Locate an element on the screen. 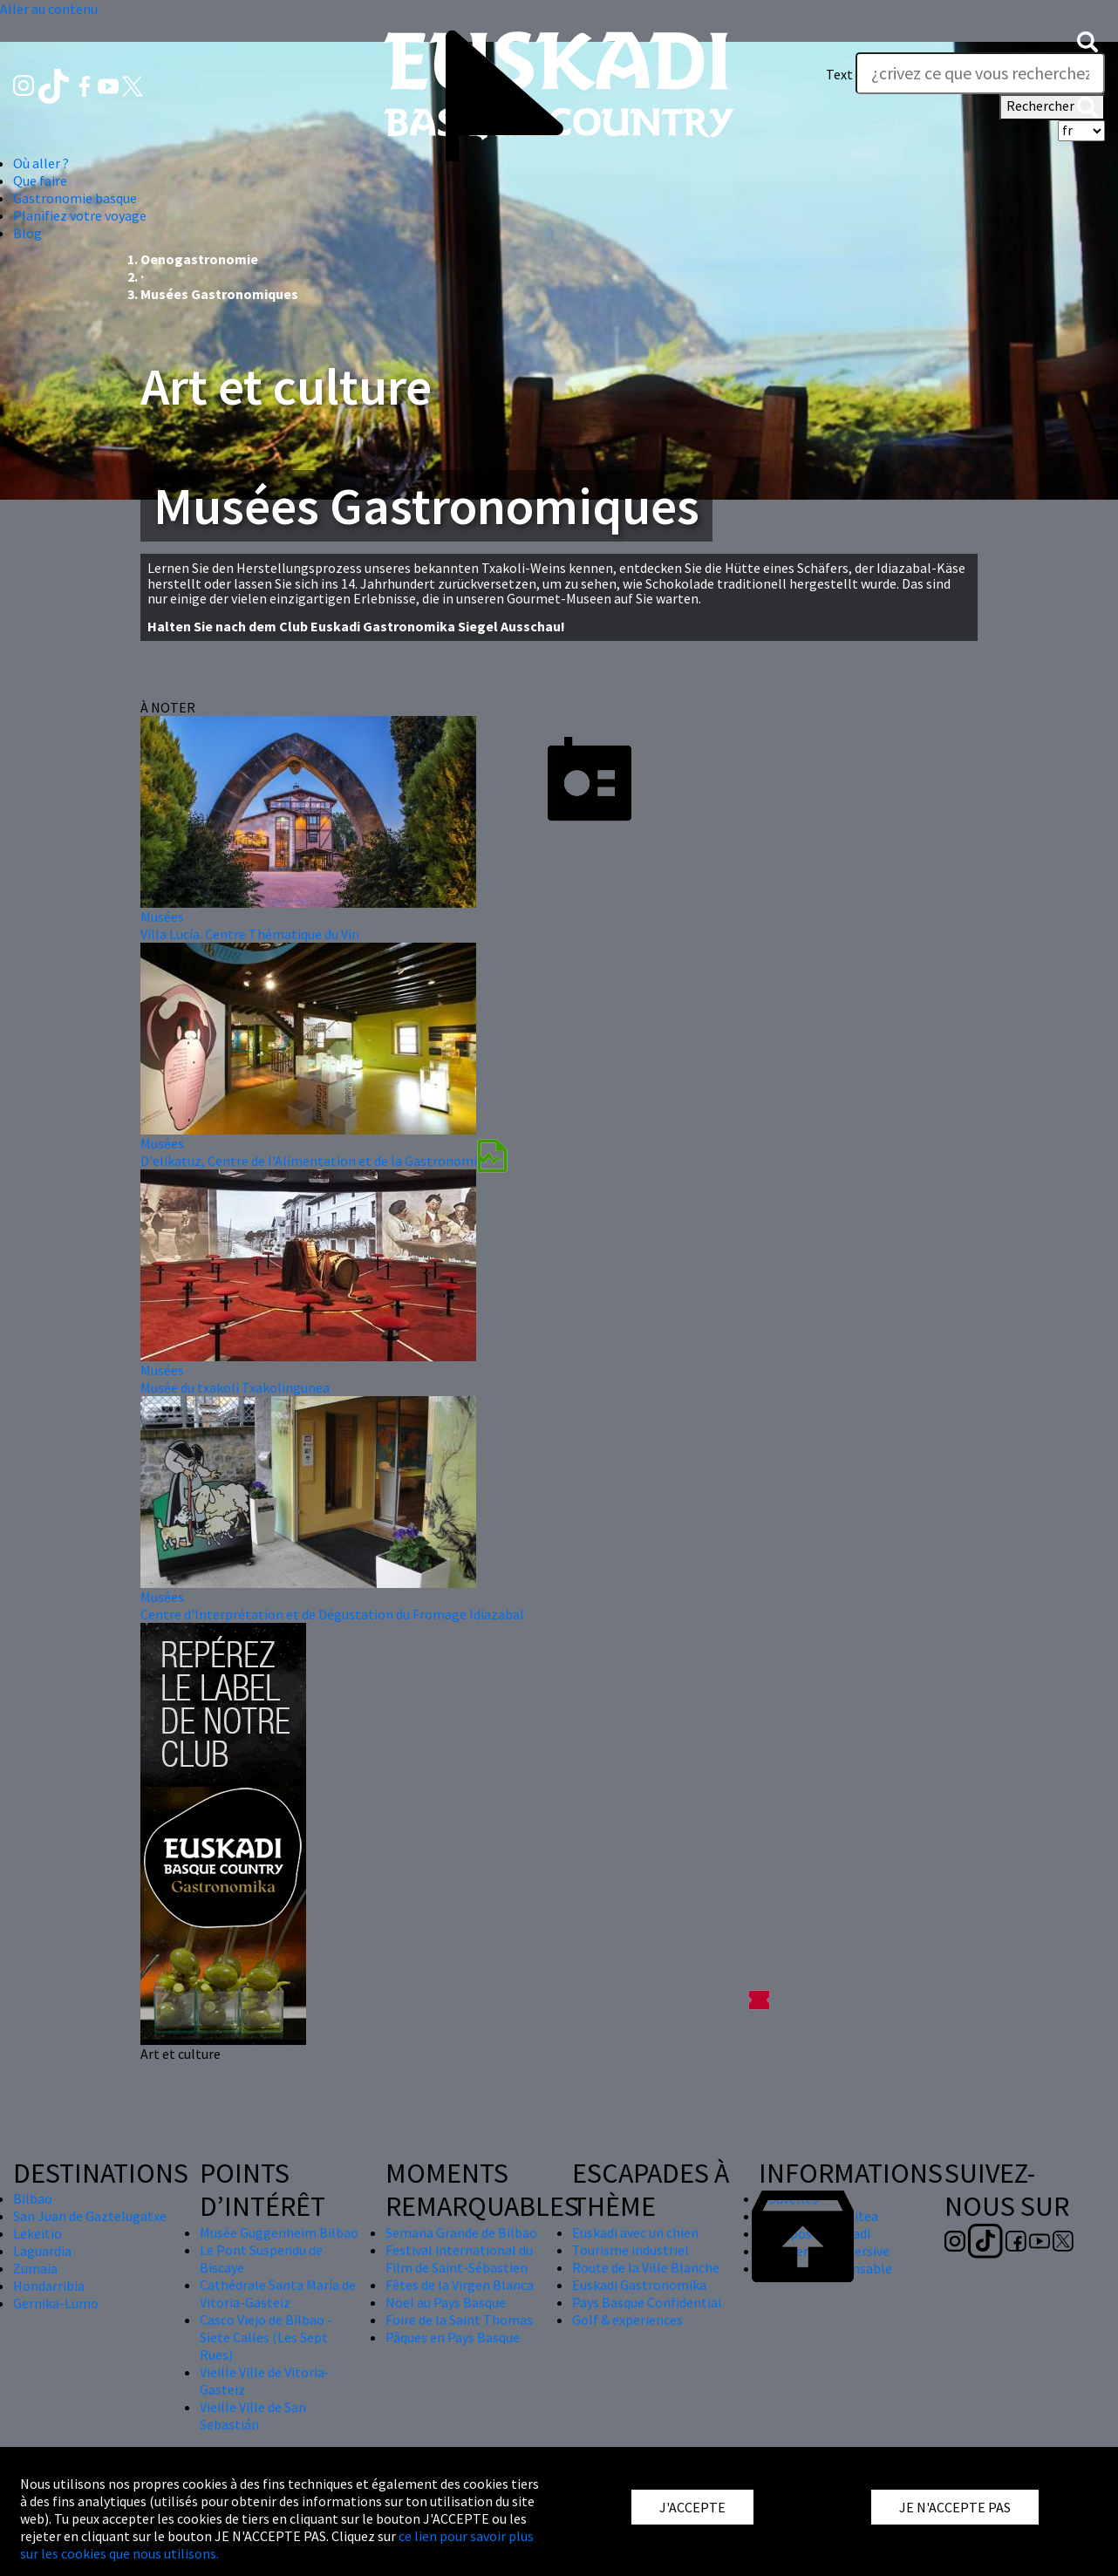 The image size is (1118, 2576). view your tickets or passes is located at coordinates (759, 2000).